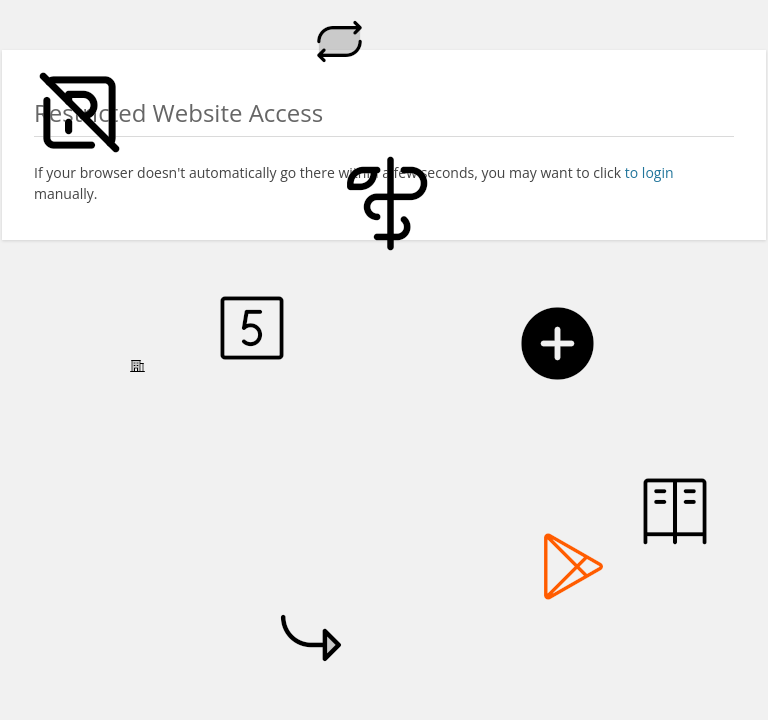 Image resolution: width=768 pixels, height=720 pixels. I want to click on no parking available, so click(79, 112).